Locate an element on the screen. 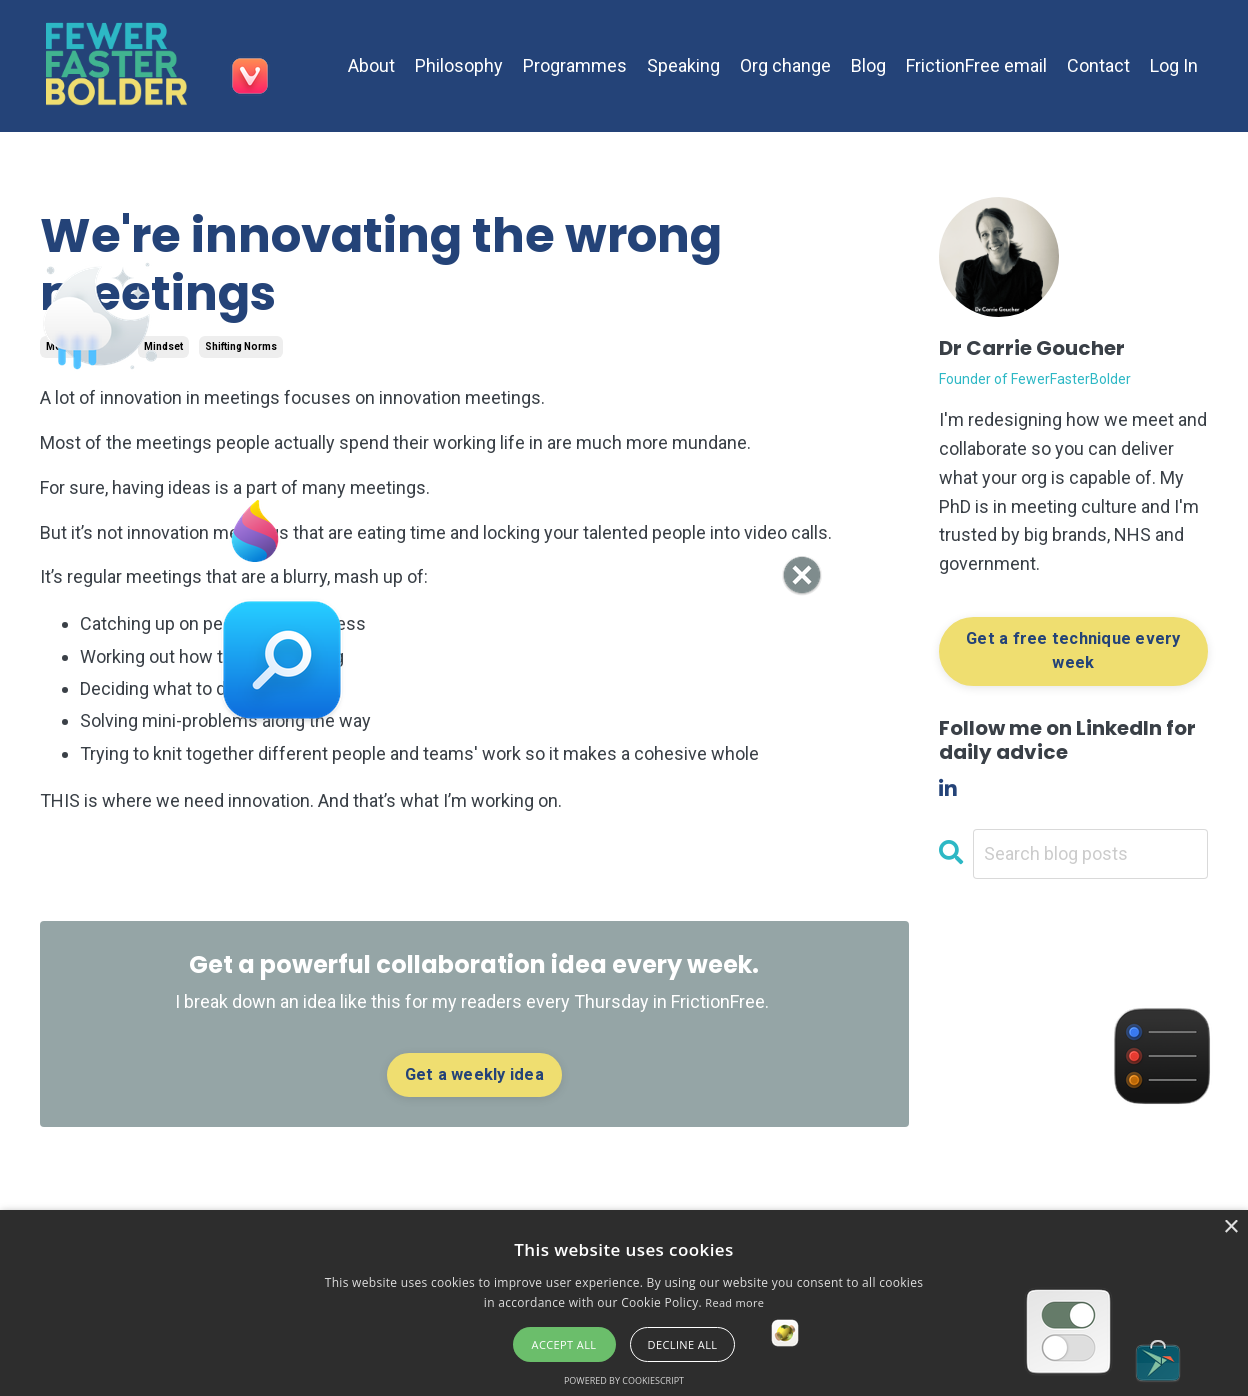 This screenshot has width=1248, height=1396. open the reminders app is located at coordinates (1162, 1056).